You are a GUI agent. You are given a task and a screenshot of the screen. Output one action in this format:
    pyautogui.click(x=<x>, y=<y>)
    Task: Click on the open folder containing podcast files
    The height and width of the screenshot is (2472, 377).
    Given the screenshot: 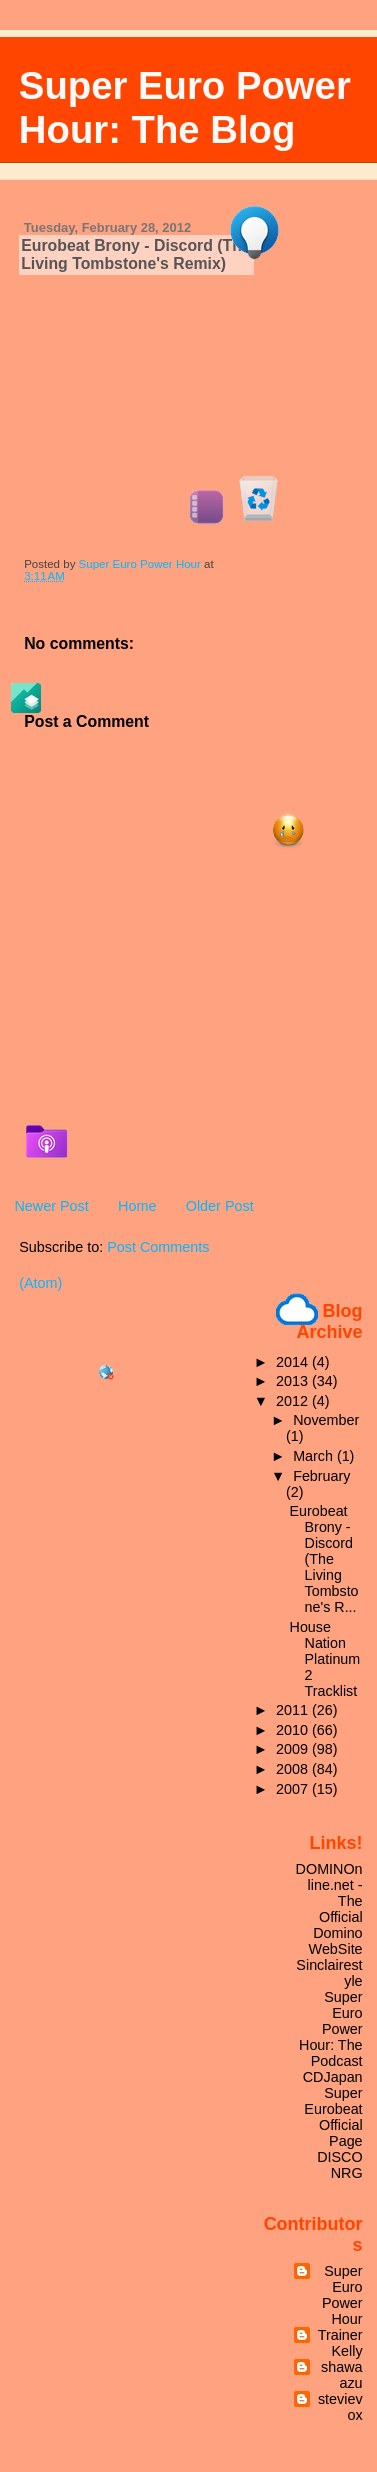 What is the action you would take?
    pyautogui.click(x=46, y=1142)
    